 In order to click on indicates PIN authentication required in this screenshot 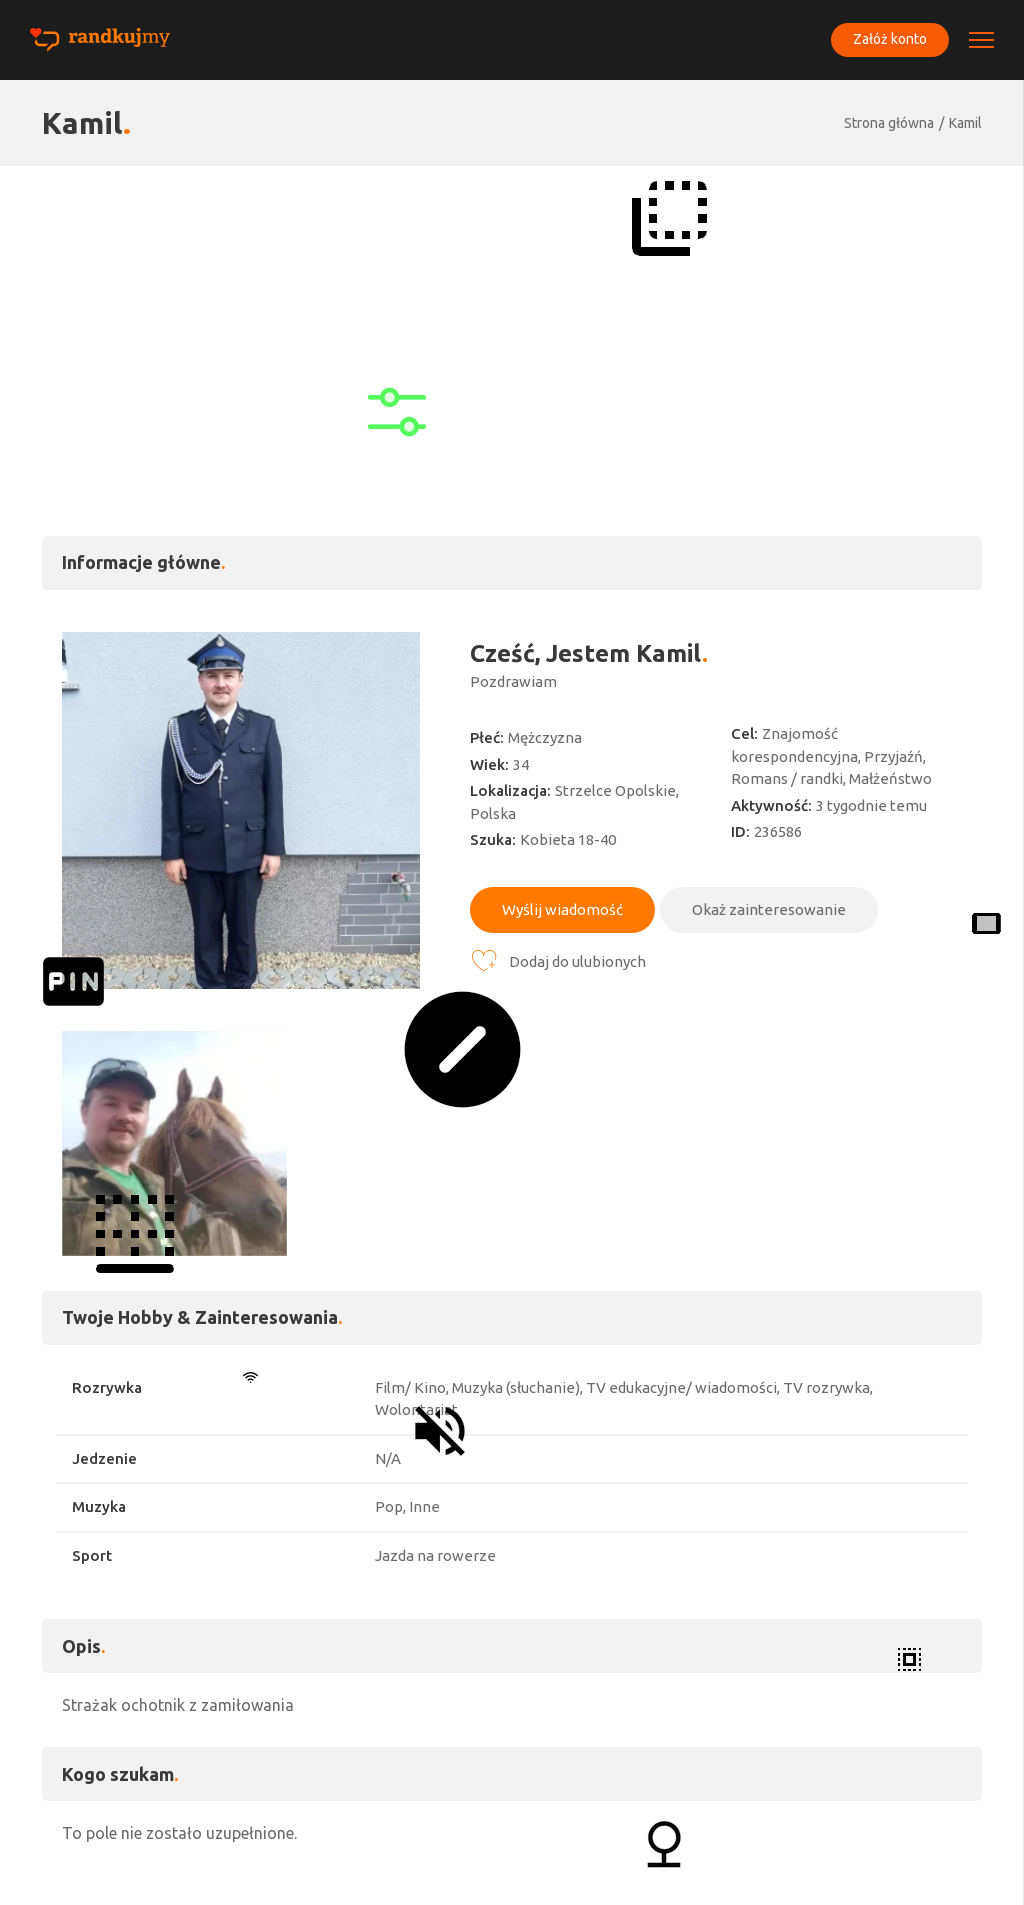, I will do `click(73, 981)`.